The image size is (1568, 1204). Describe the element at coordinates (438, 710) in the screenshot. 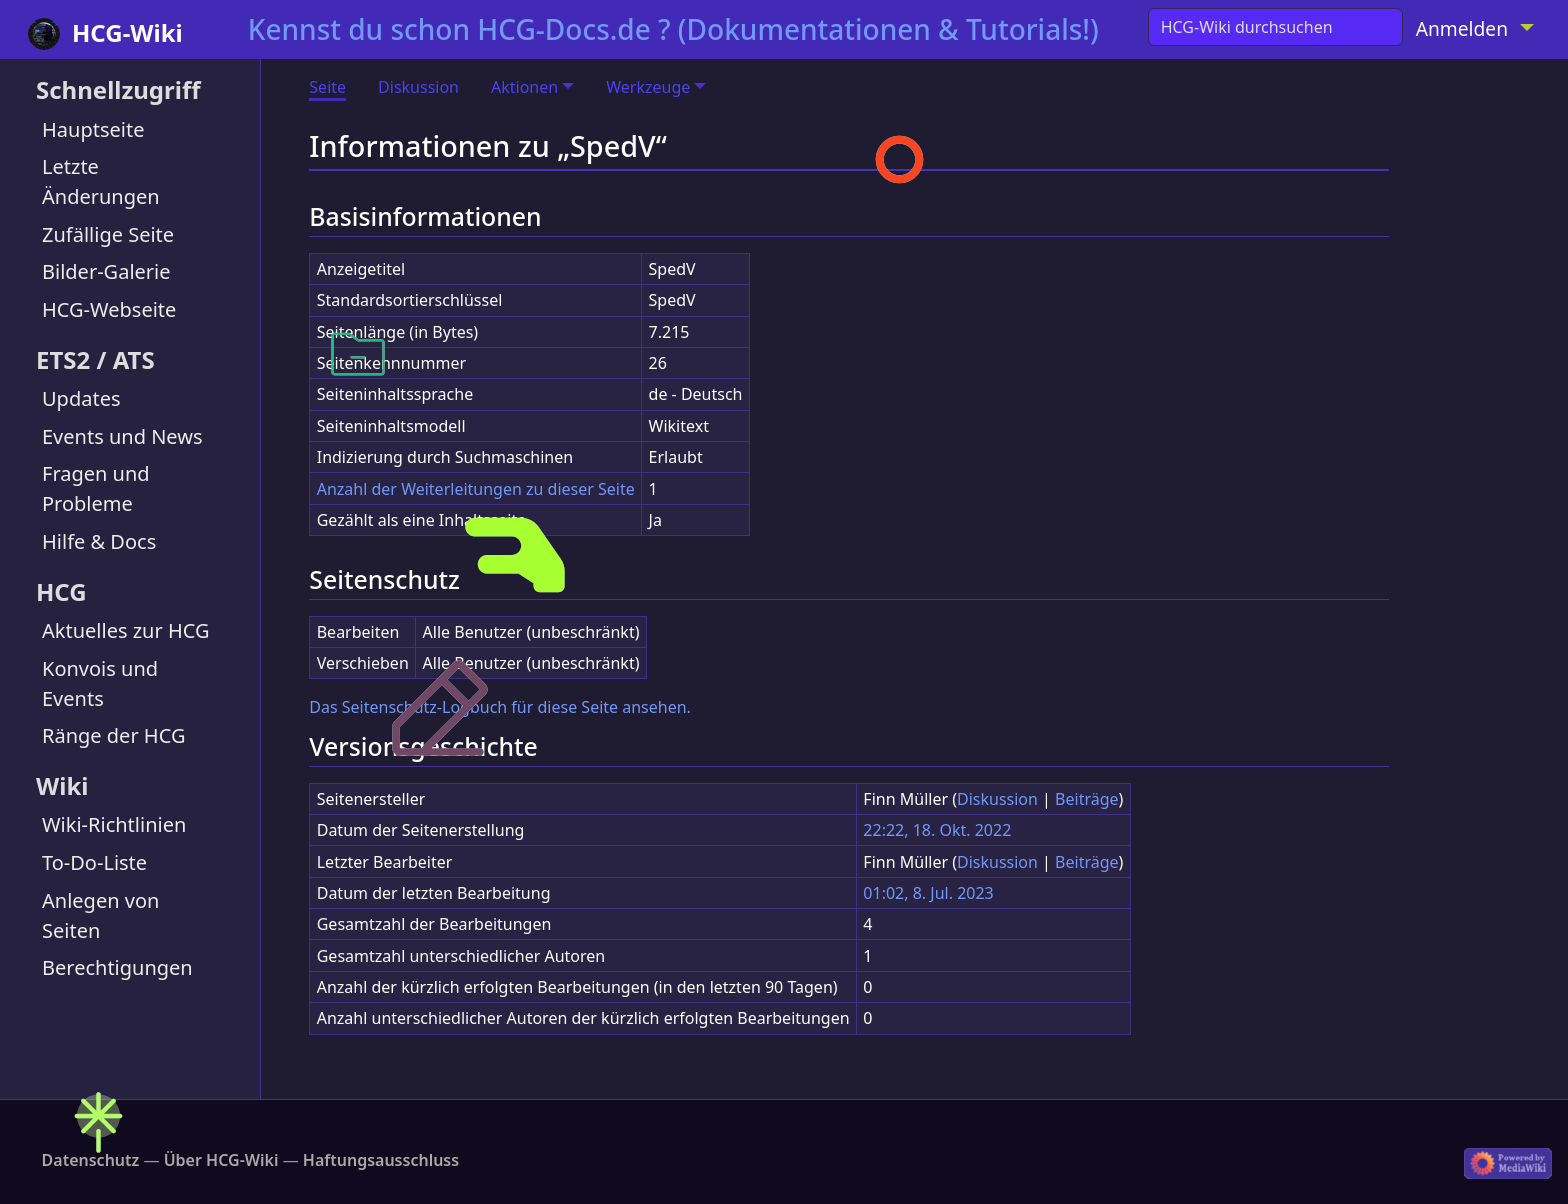

I see `edit text or content` at that location.